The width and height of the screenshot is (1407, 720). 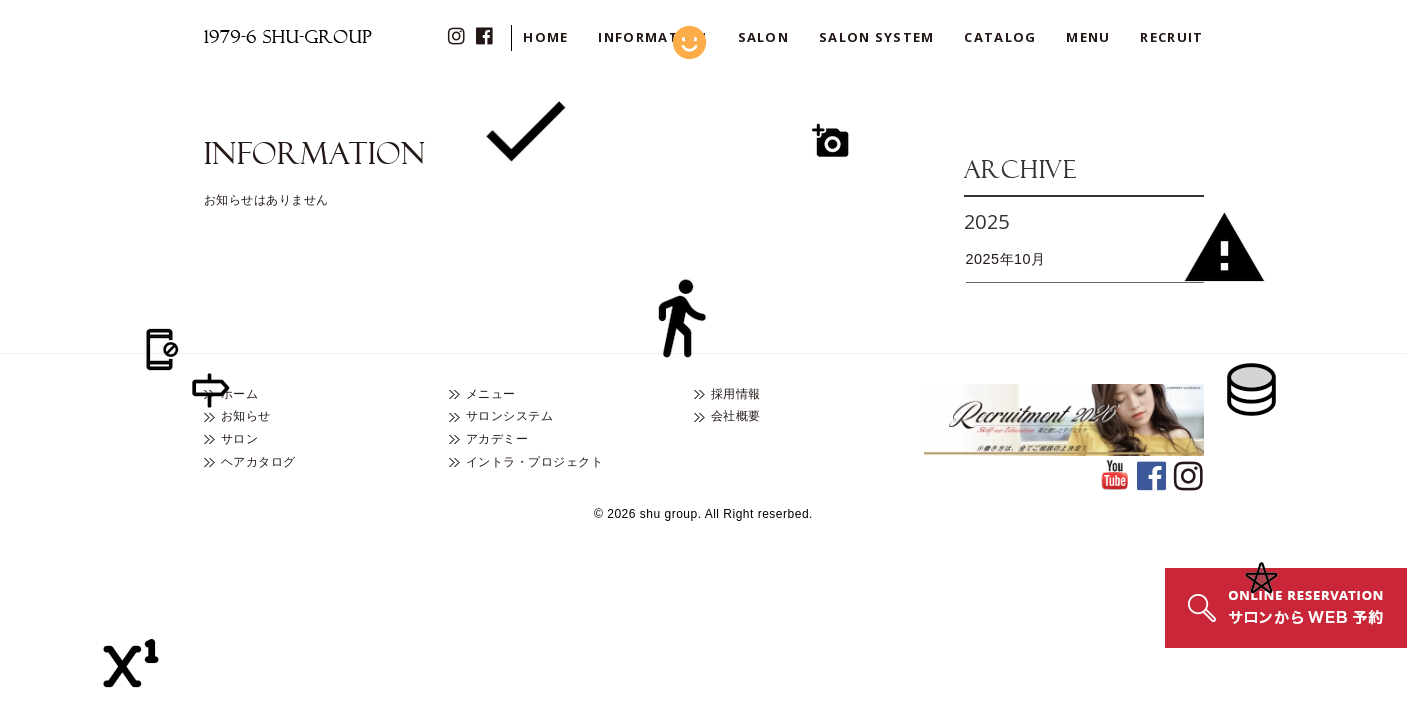 What do you see at coordinates (209, 390) in the screenshot?
I see `navigate to directions or wayfinding` at bounding box center [209, 390].